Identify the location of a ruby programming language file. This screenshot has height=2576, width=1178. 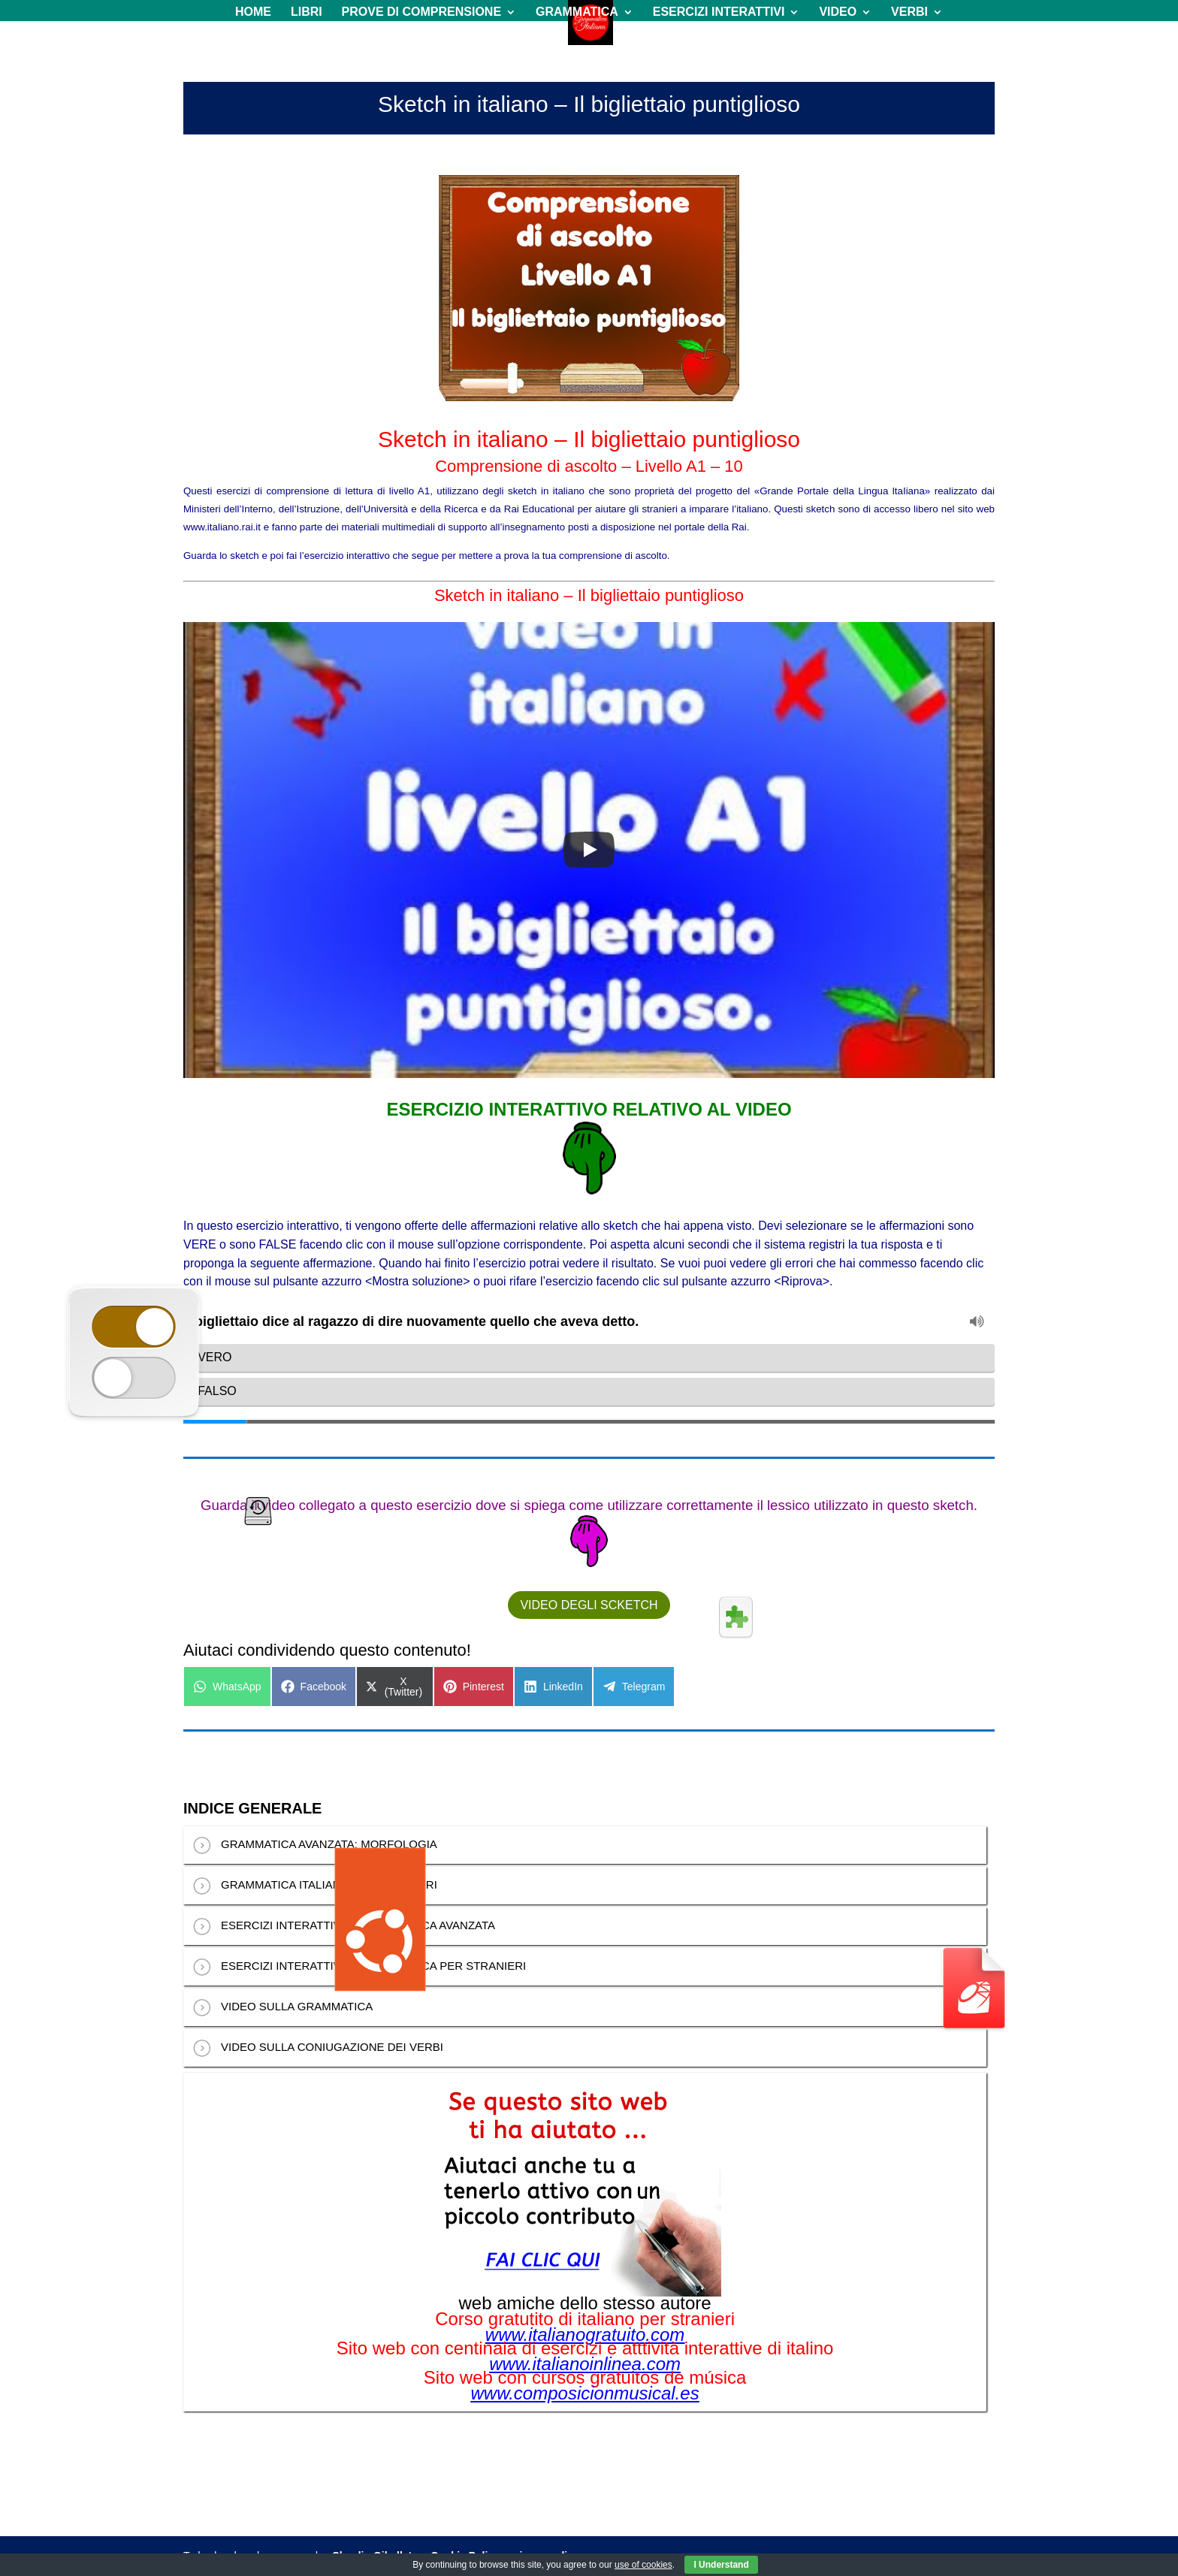
(974, 1989).